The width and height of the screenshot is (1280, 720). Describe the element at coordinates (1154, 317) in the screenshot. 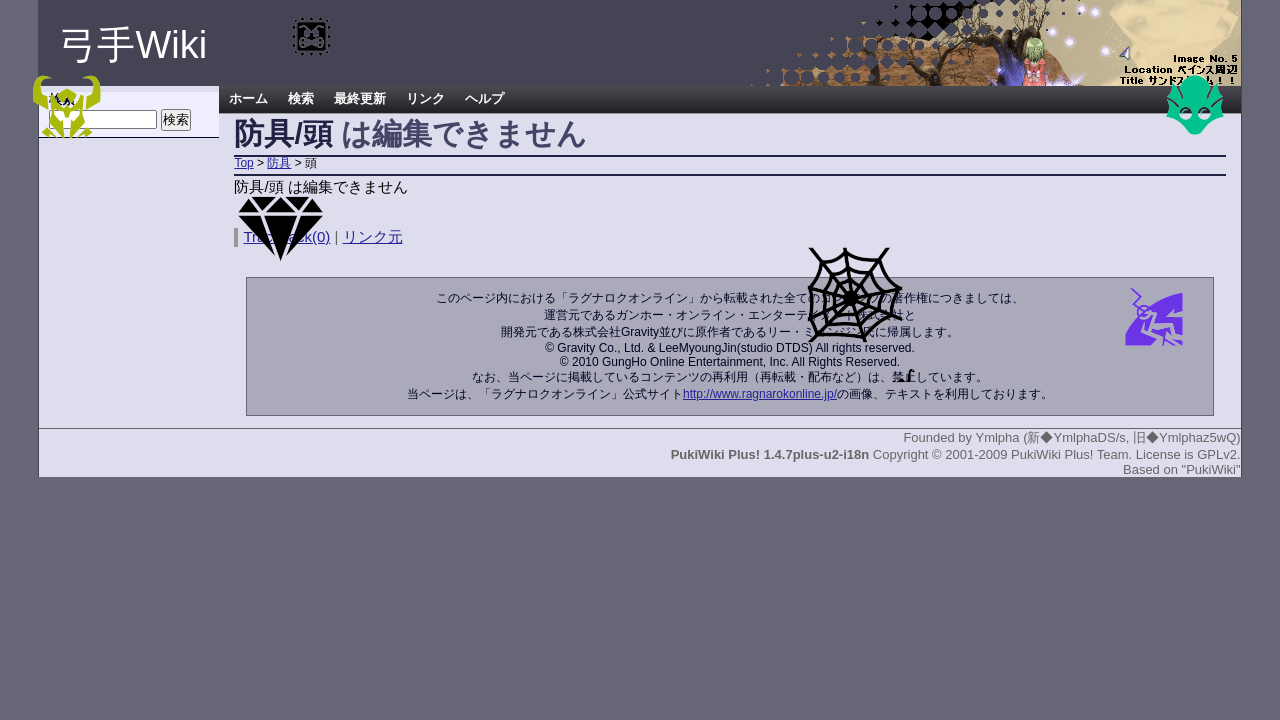

I see `activate a lightning-based attack or ability` at that location.